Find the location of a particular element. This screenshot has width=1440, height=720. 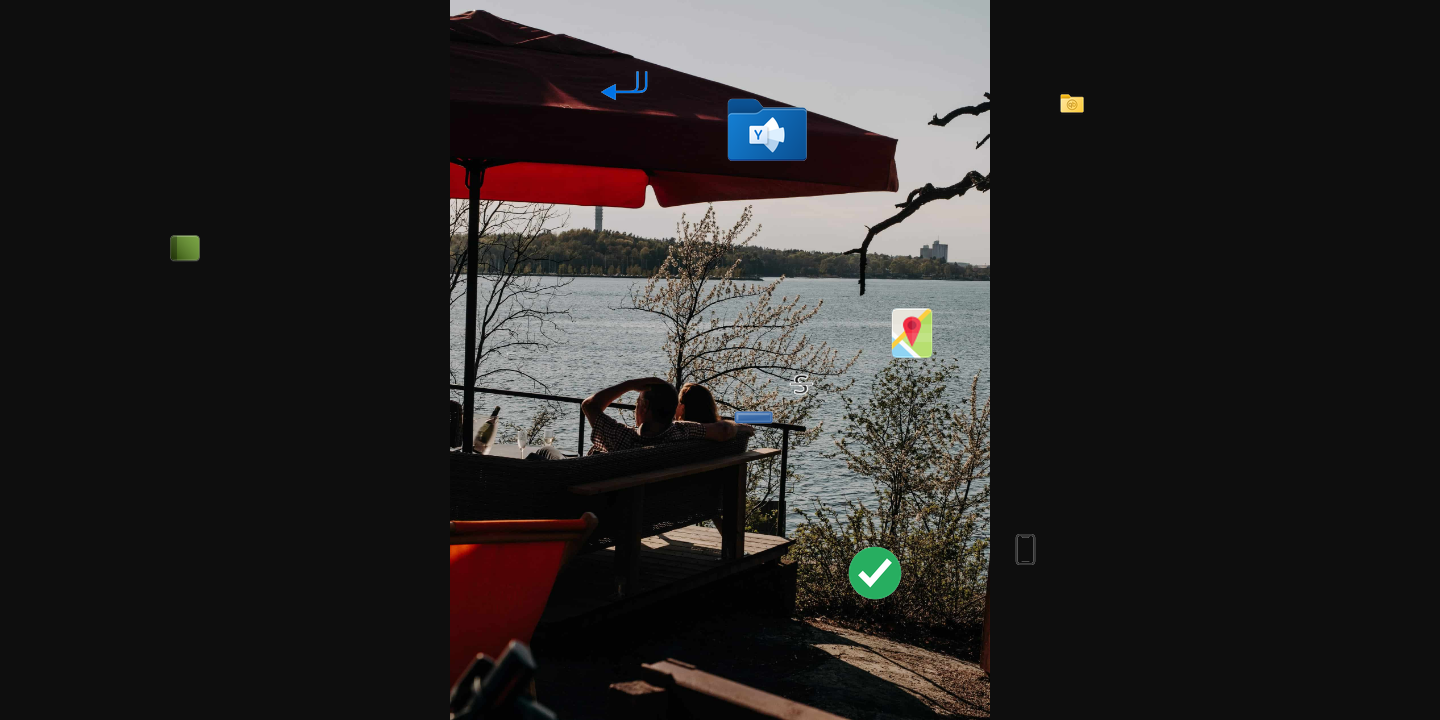

remove an item from a list is located at coordinates (752, 418).